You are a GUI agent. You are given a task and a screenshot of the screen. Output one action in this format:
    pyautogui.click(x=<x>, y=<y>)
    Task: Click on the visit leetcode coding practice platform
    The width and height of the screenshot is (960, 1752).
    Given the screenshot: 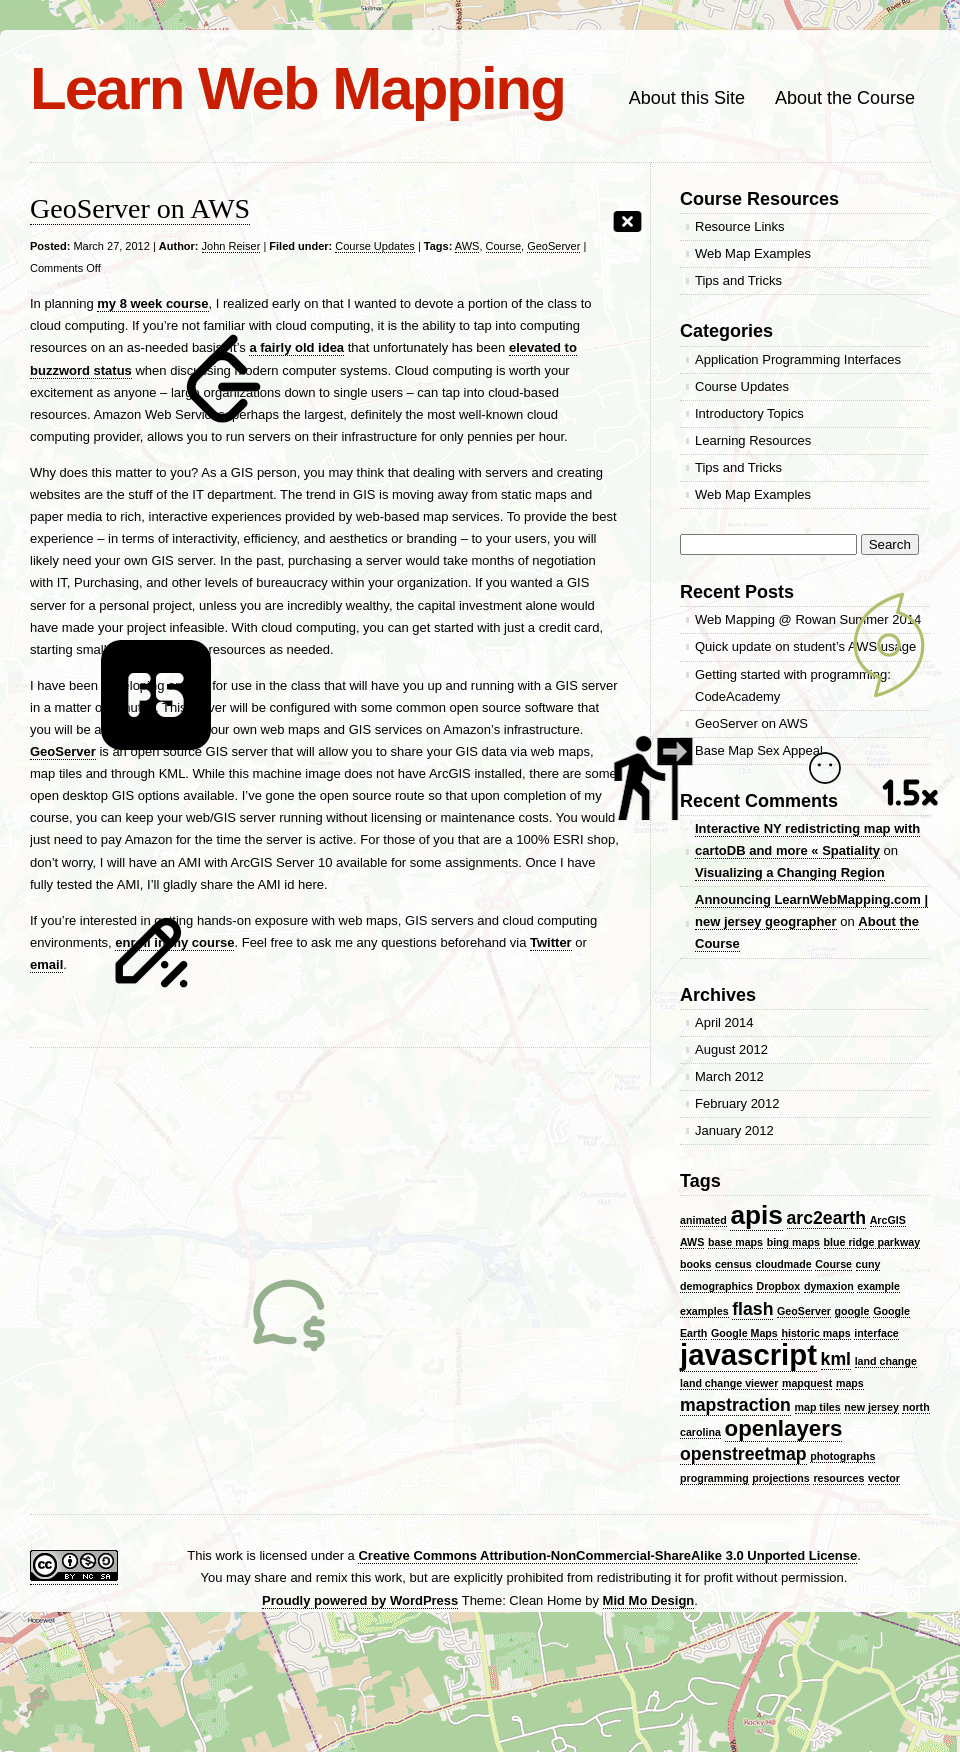 What is the action you would take?
    pyautogui.click(x=222, y=382)
    